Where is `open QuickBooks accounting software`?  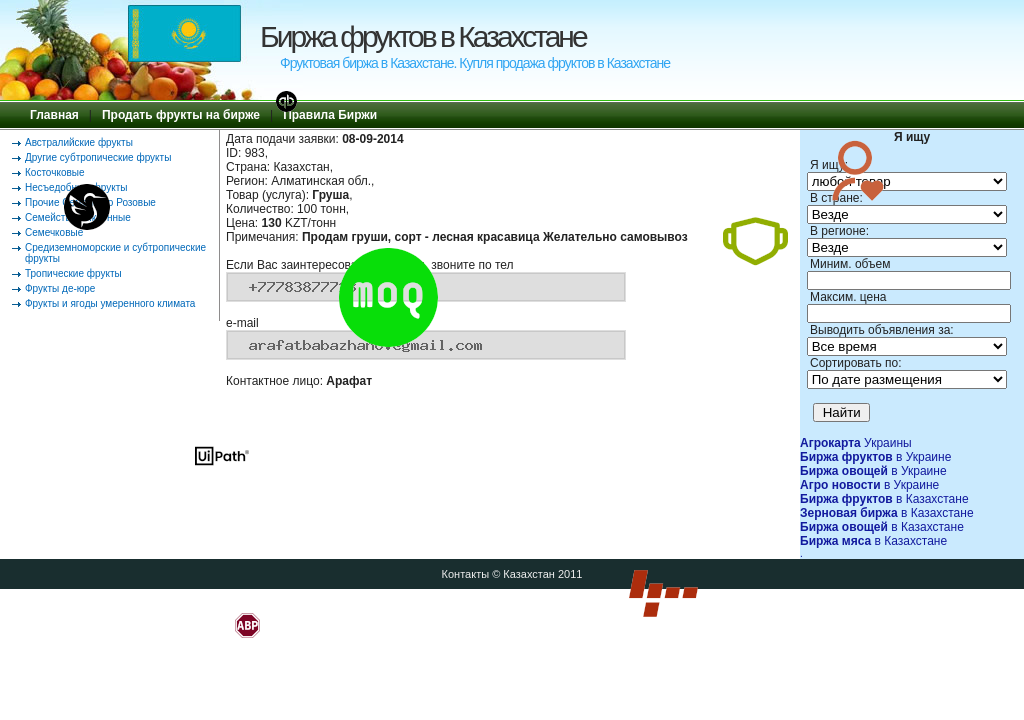
open QuickBooks accounting software is located at coordinates (286, 101).